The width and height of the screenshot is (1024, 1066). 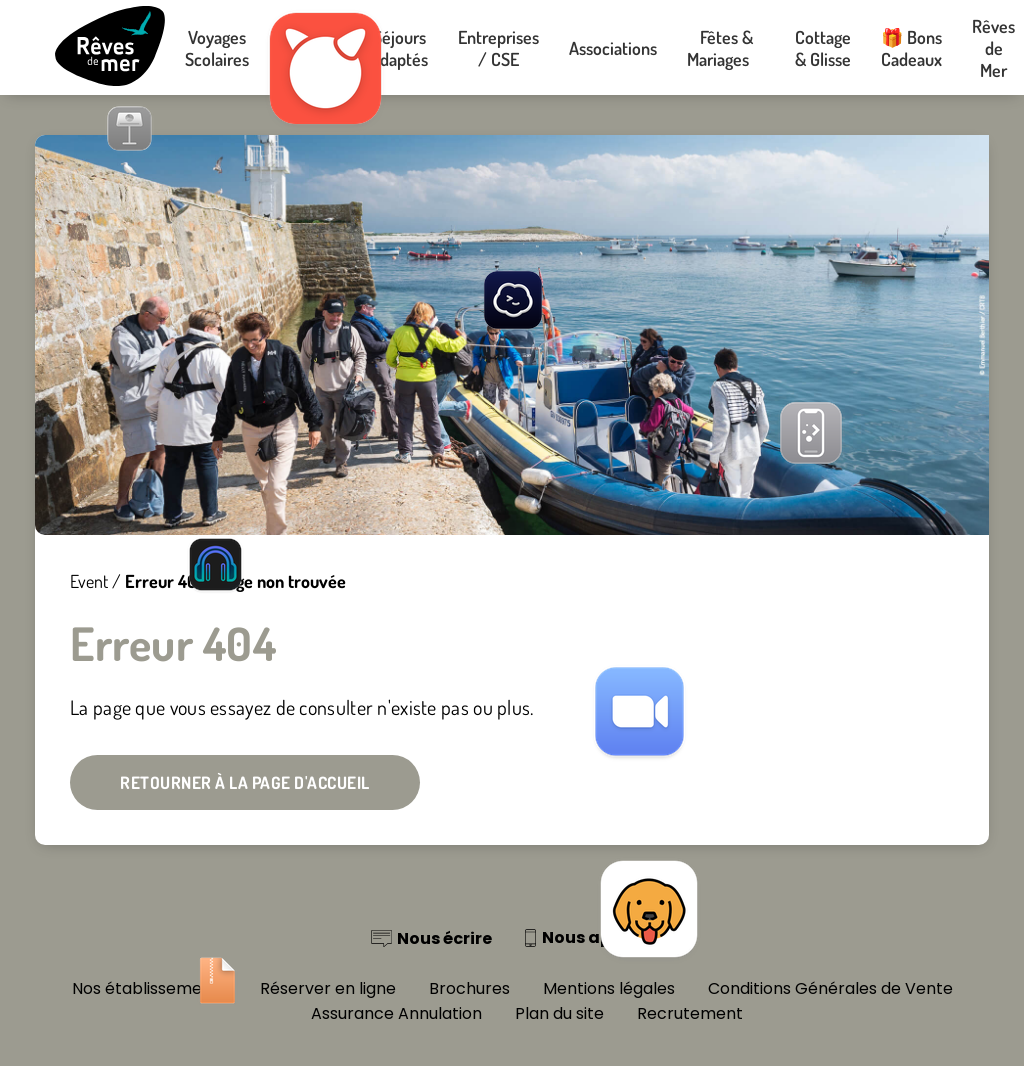 I want to click on open FreeBSD application, so click(x=325, y=68).